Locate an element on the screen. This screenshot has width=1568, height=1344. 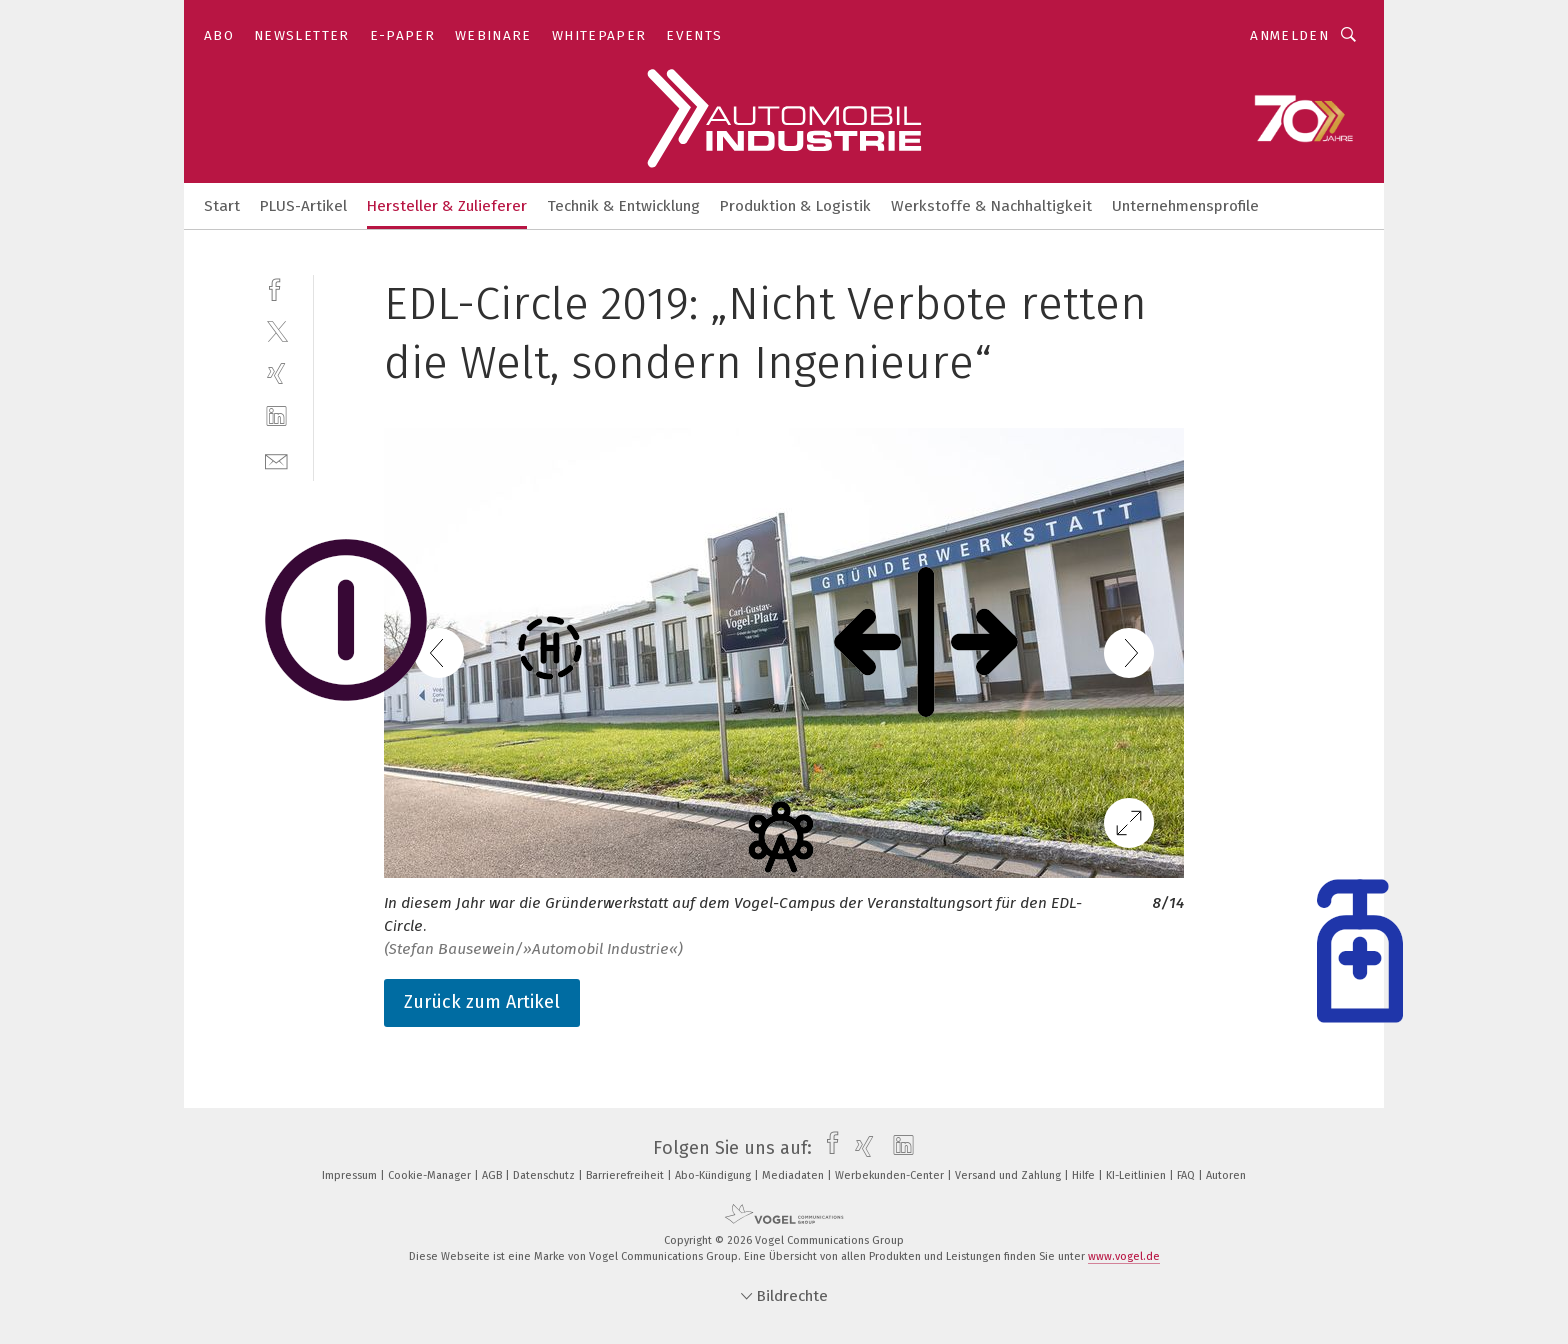
access hygiene or sanitation information is located at coordinates (1360, 951).